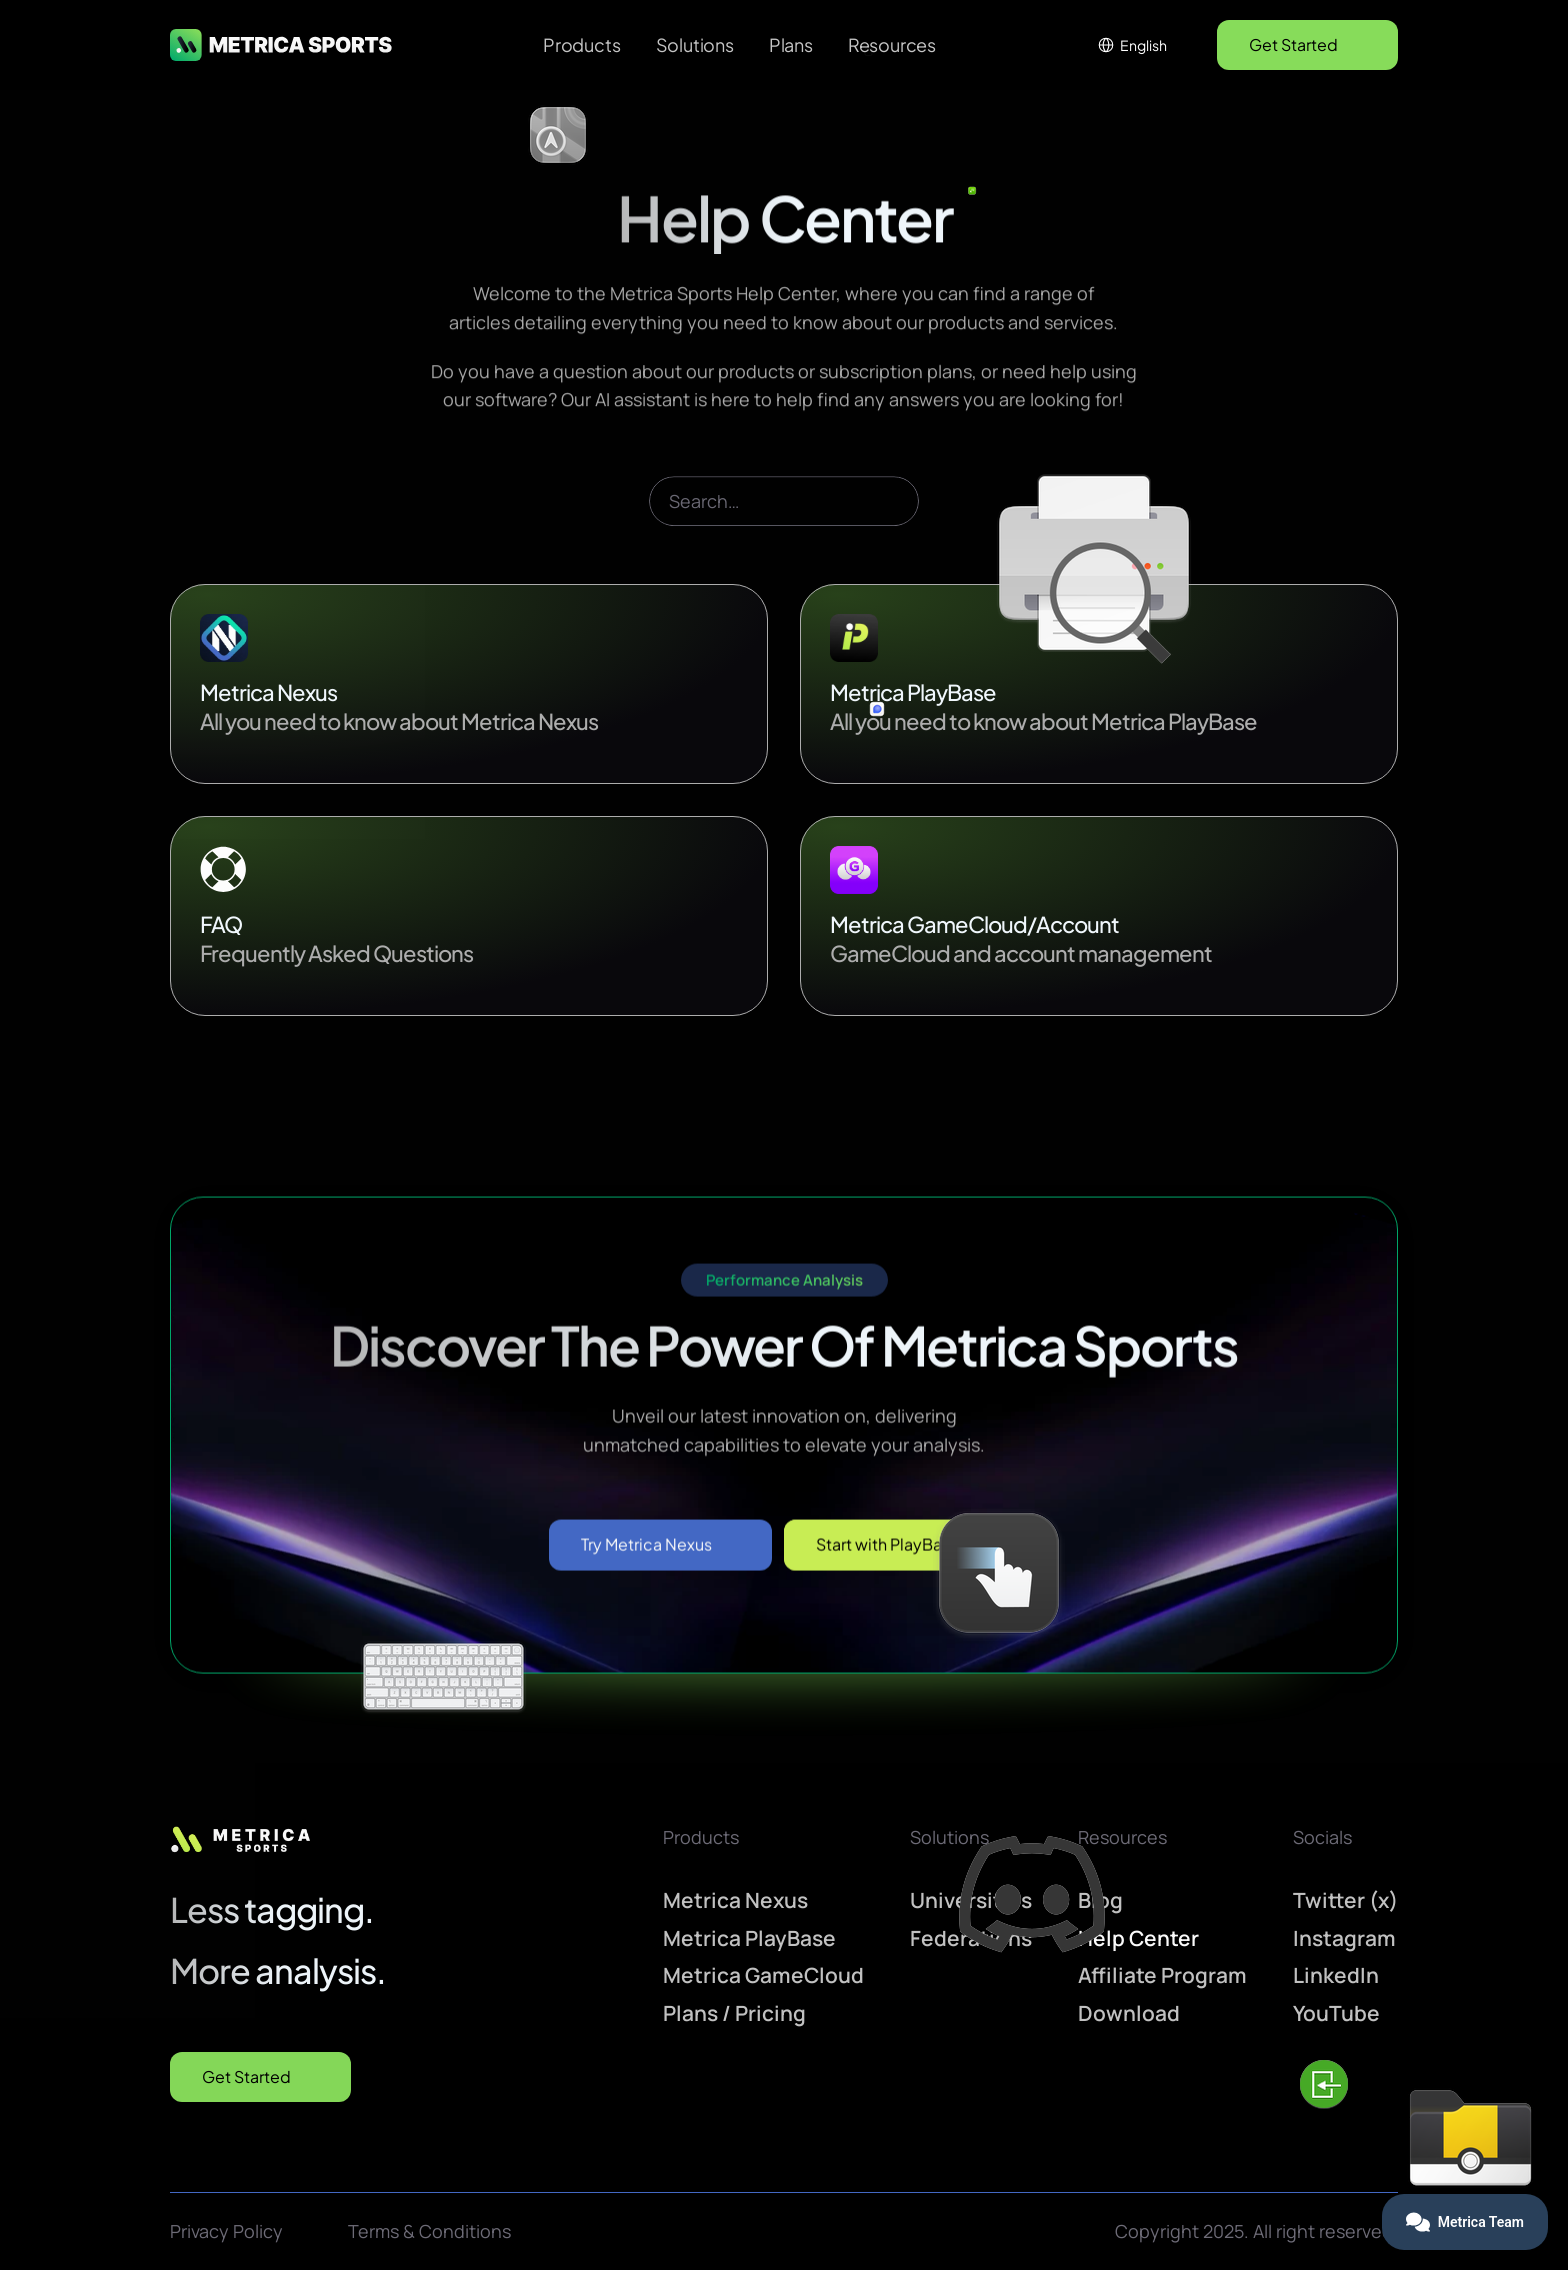  I want to click on open Discord app, so click(1032, 1894).